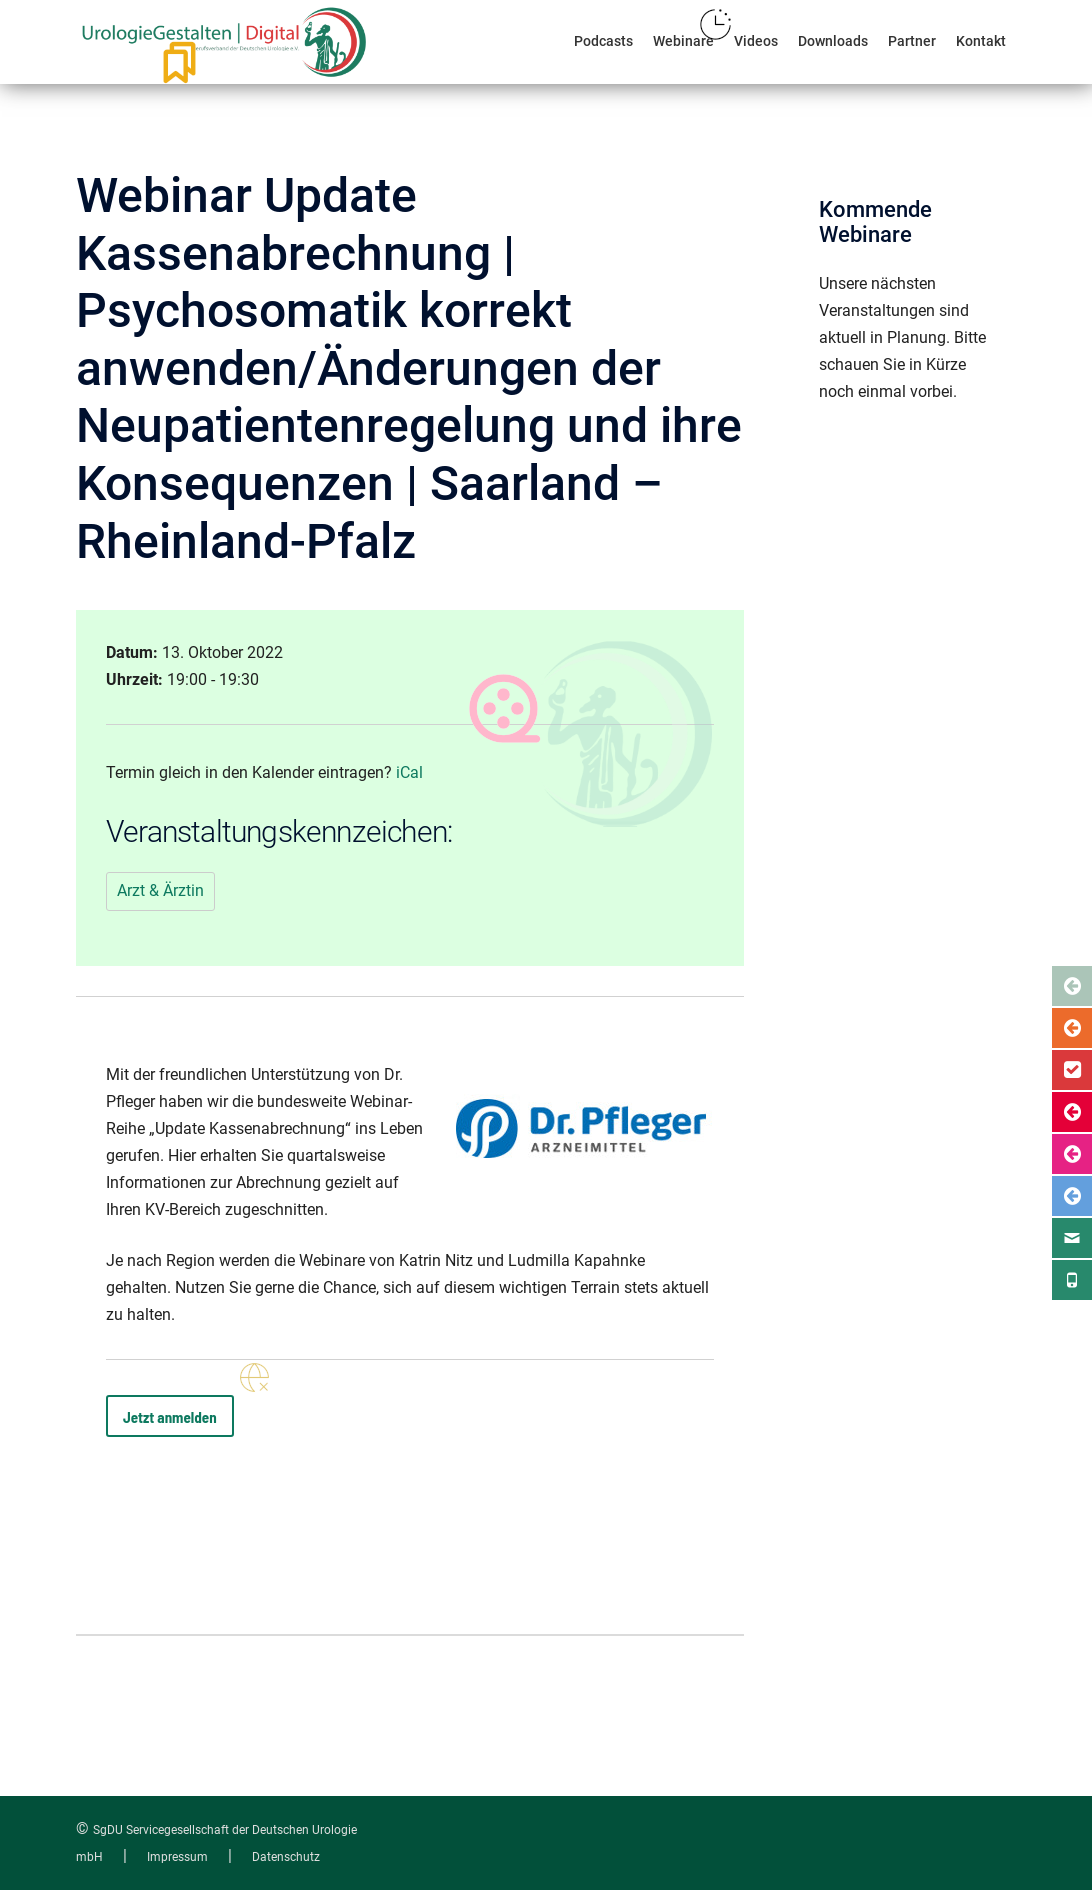  What do you see at coordinates (179, 62) in the screenshot?
I see `view all saved bookmarks` at bounding box center [179, 62].